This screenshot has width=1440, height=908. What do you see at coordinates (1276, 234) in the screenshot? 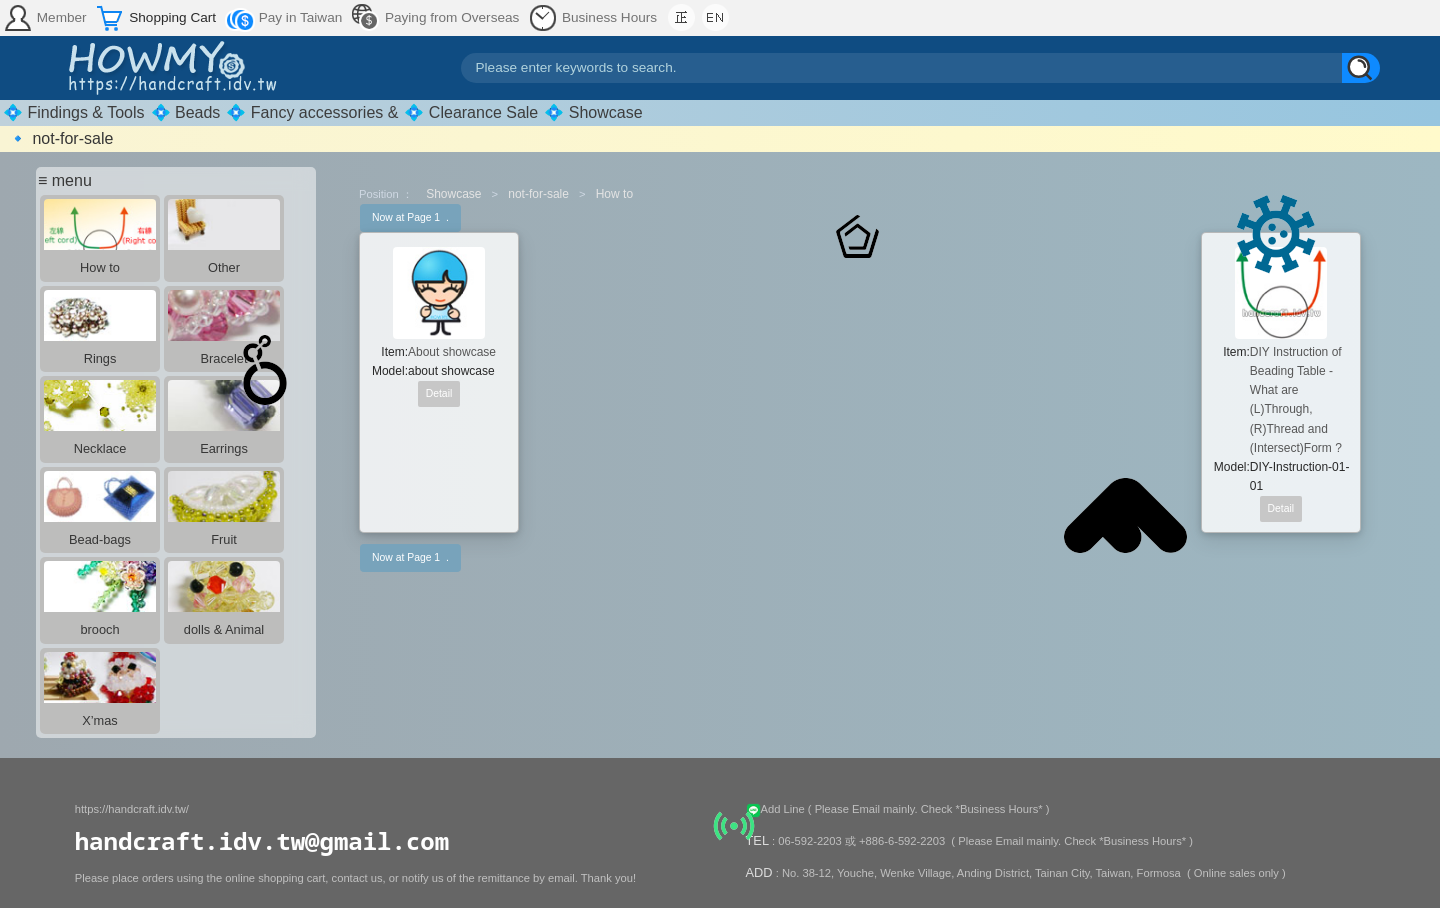
I see `indicates virus or infection detected` at bounding box center [1276, 234].